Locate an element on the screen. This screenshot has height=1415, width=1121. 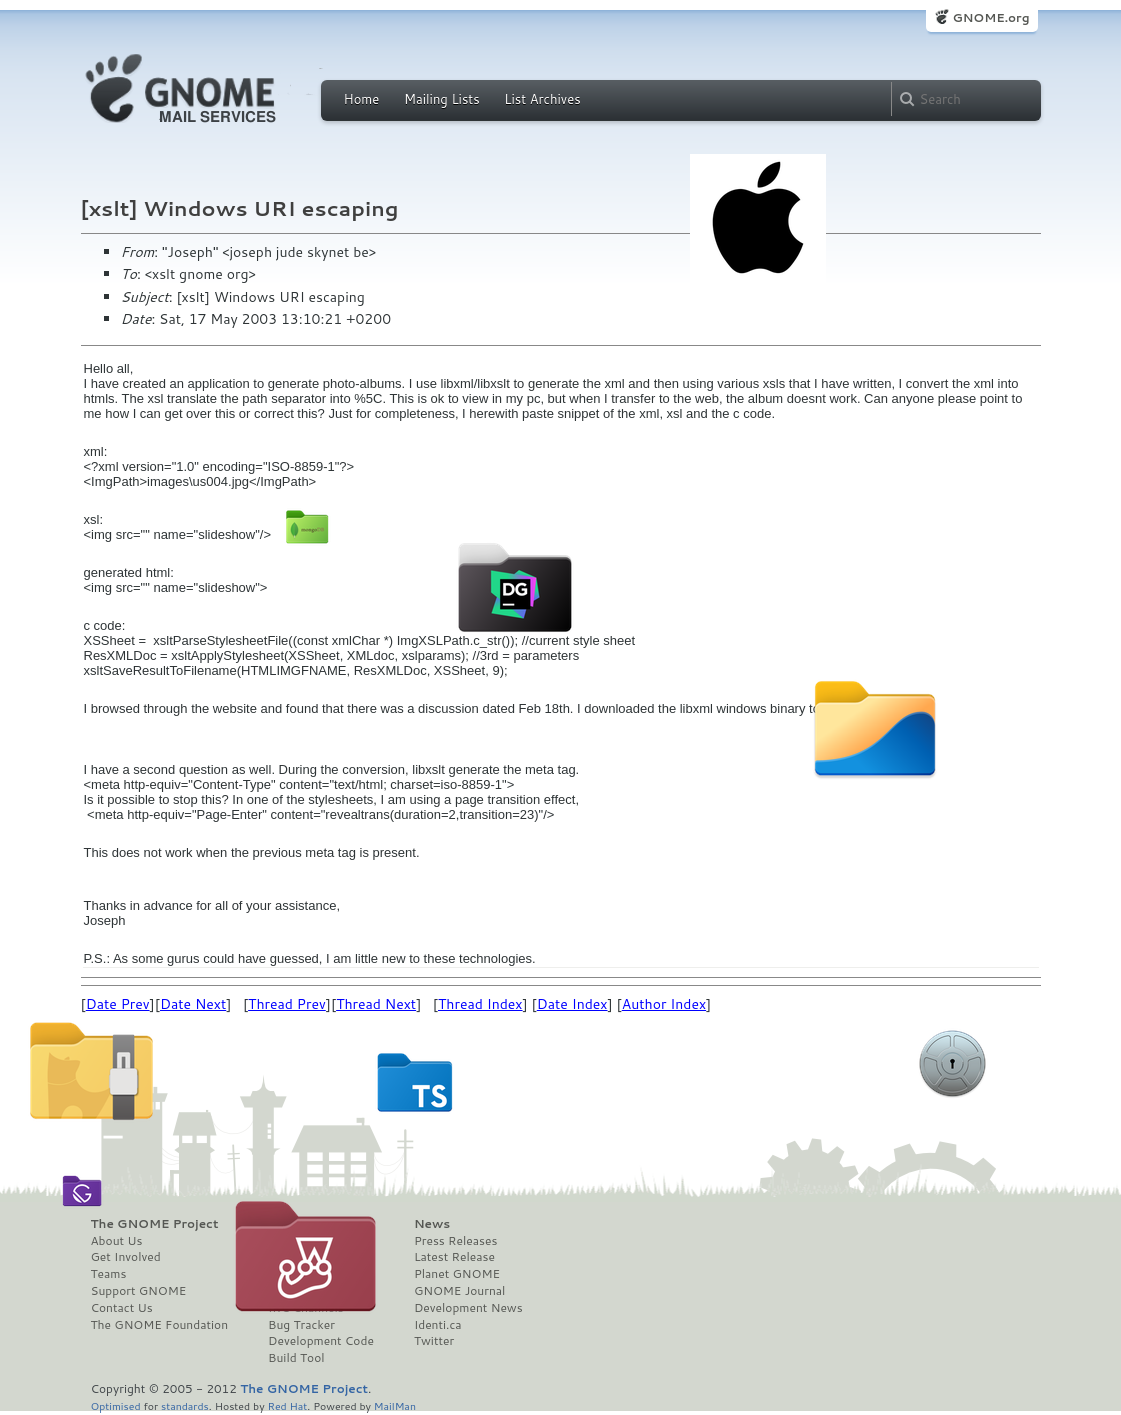
typescript project folder is located at coordinates (414, 1084).